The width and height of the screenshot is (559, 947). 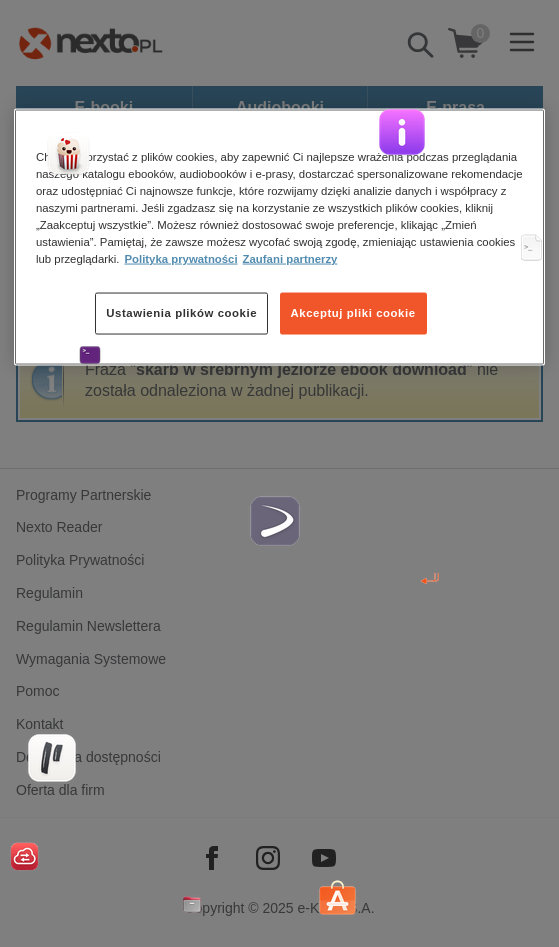 What do you see at coordinates (531, 247) in the screenshot?
I see `a shell script or bash file` at bounding box center [531, 247].